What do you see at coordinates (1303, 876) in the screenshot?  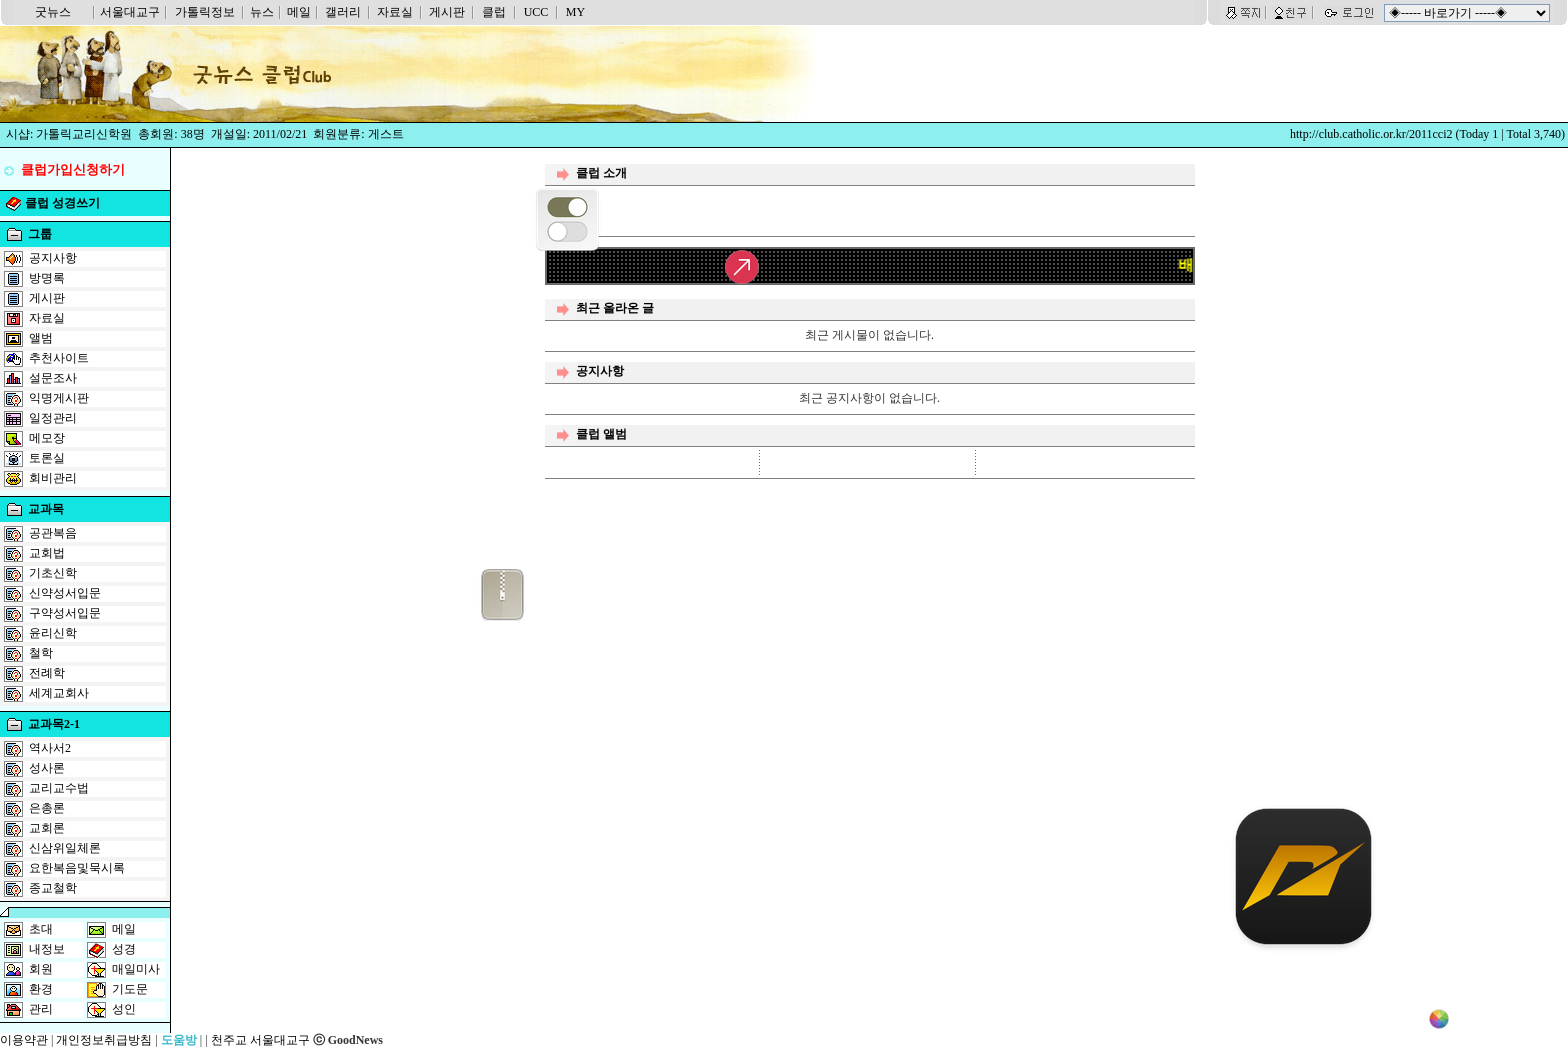 I see `launch need for speed undercover game` at bounding box center [1303, 876].